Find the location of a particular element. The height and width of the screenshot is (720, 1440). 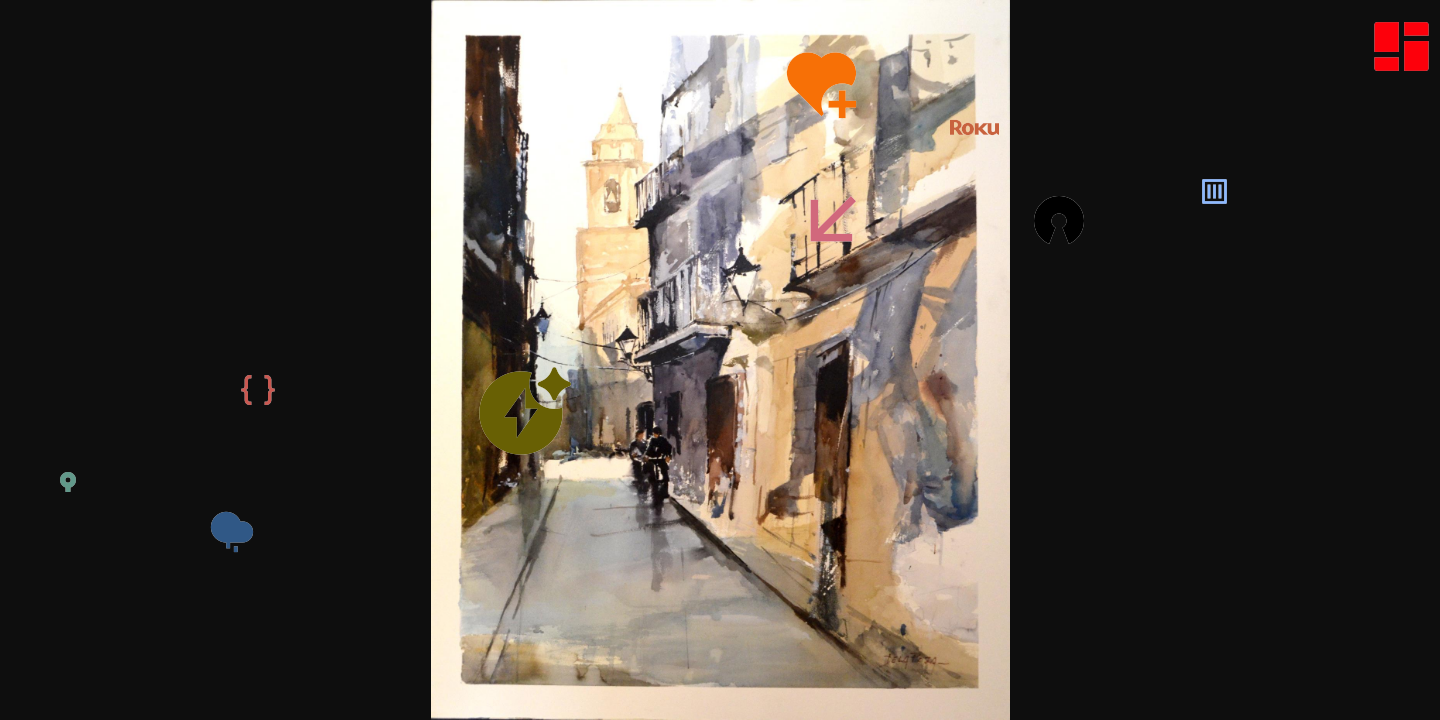

access code editor or development tools is located at coordinates (258, 390).